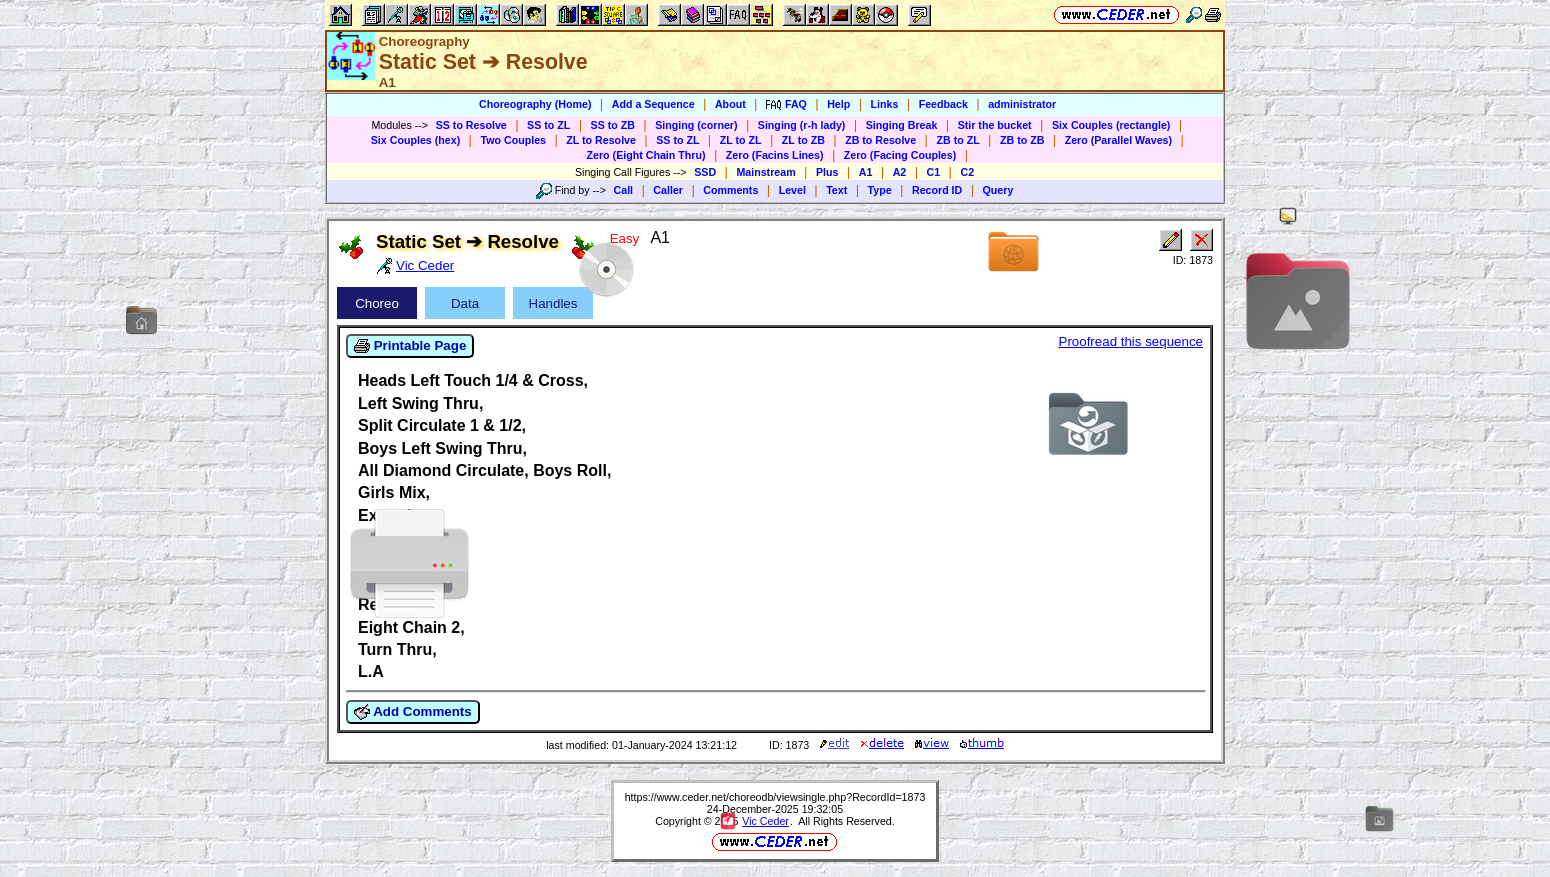 Image resolution: width=1550 pixels, height=877 pixels. Describe the element at coordinates (728, 821) in the screenshot. I see `an EPS image file` at that location.